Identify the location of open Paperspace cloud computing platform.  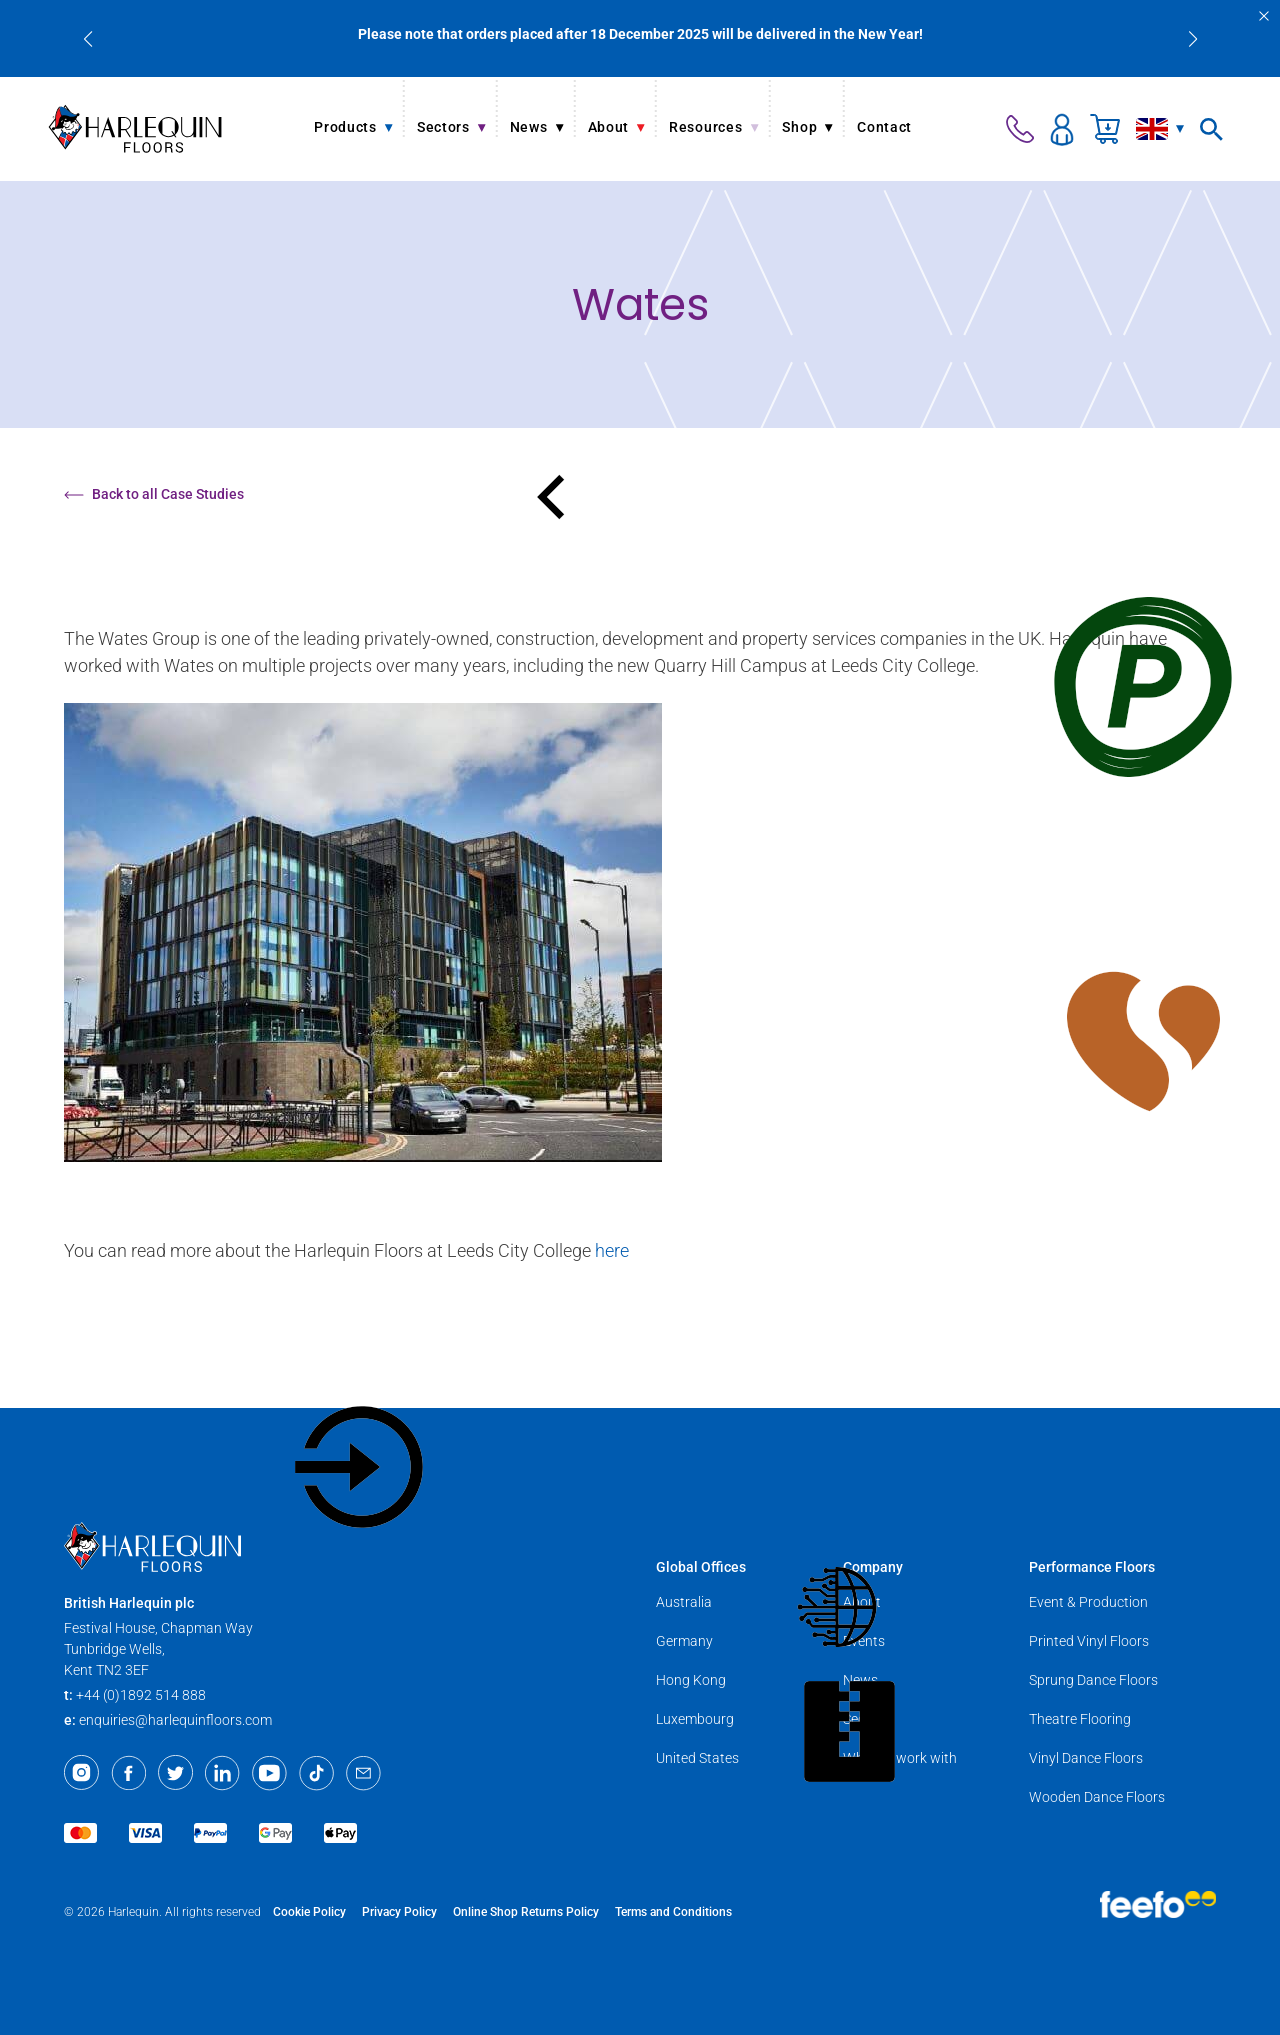
(1143, 687).